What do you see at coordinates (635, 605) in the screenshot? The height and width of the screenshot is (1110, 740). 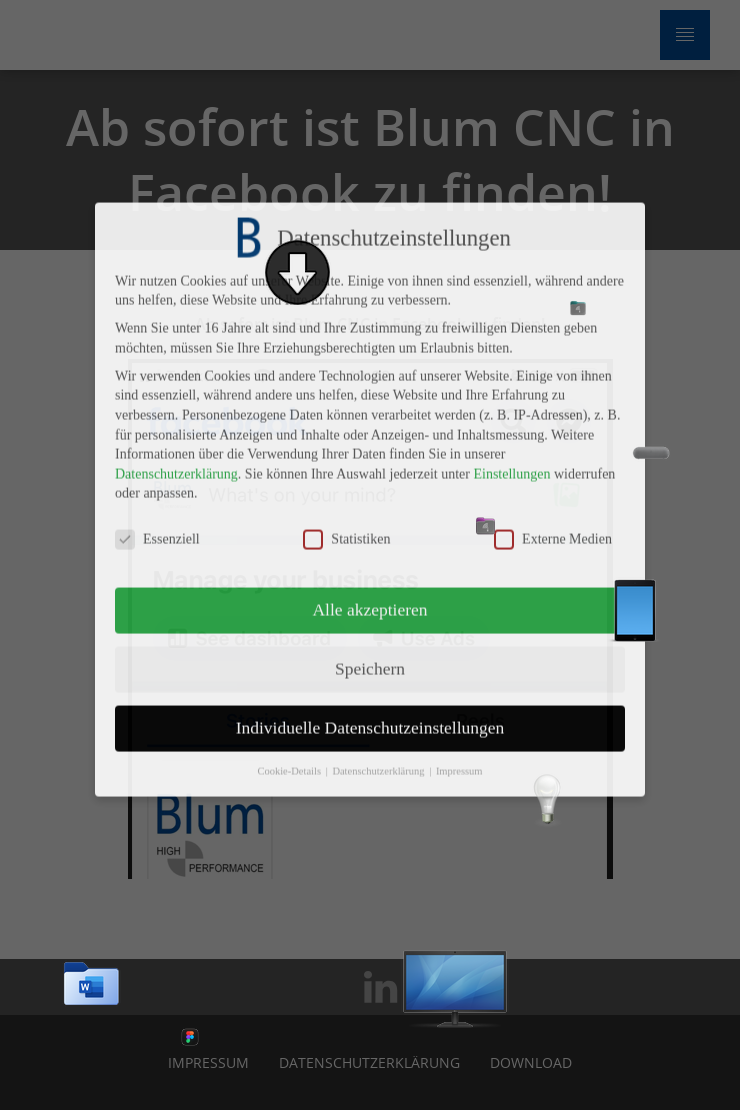 I see `iPad mini device connected via cellular` at bounding box center [635, 605].